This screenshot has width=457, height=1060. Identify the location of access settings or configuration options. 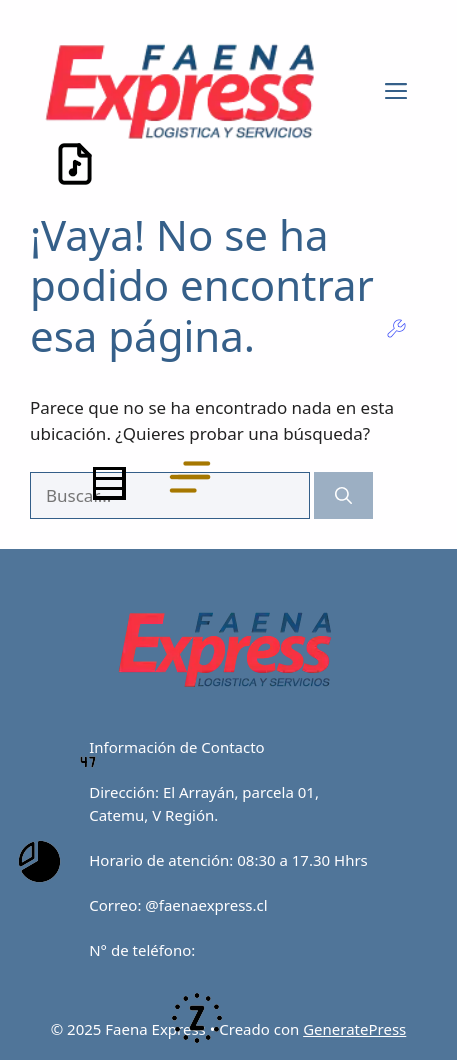
(396, 328).